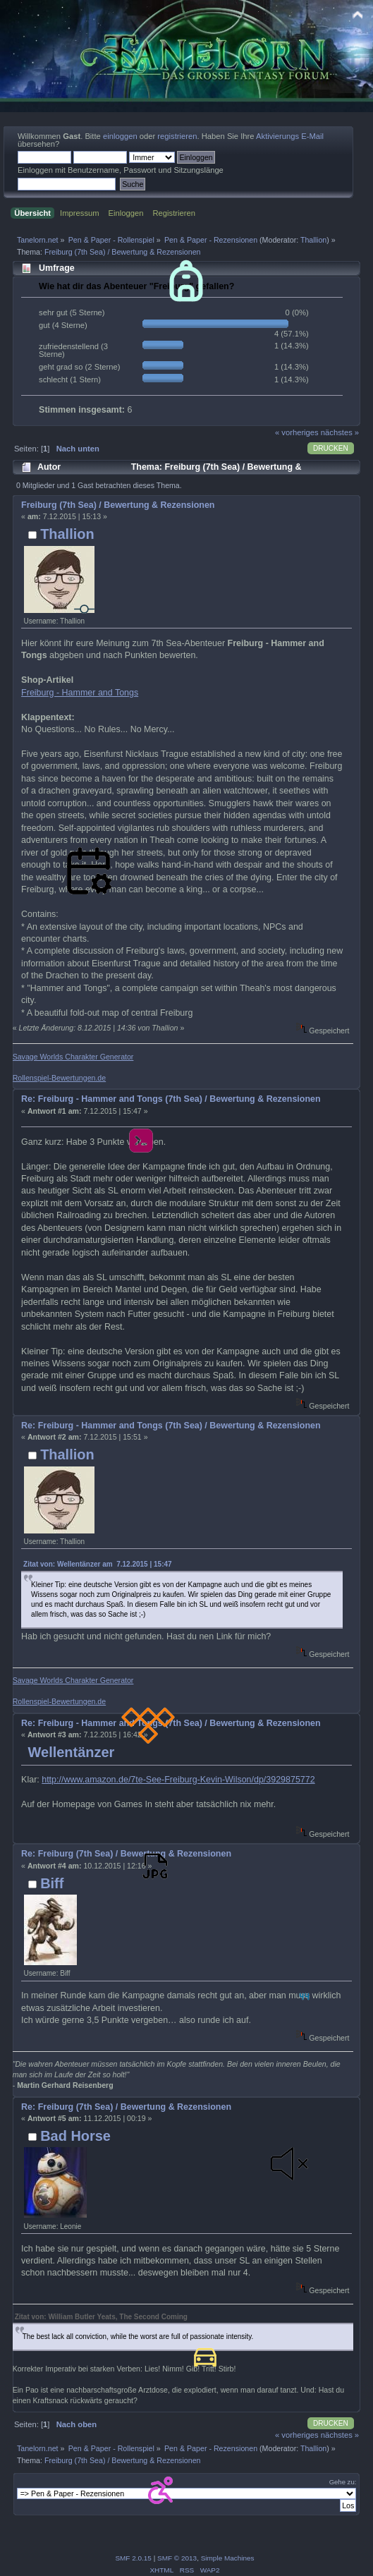 The width and height of the screenshot is (373, 2576). Describe the element at coordinates (84, 609) in the screenshot. I see `view commit history in version control` at that location.